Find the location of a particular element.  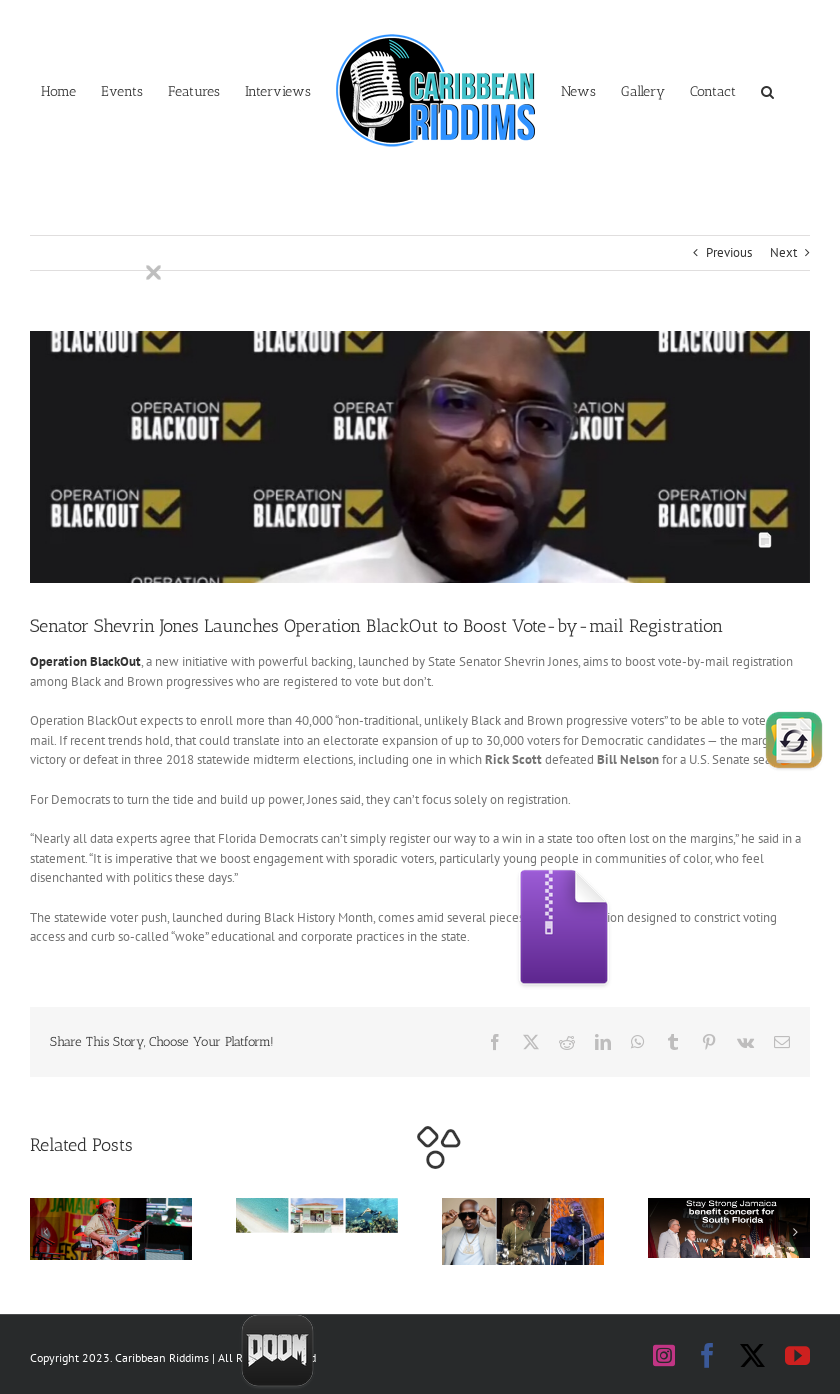

access symbols and special characters is located at coordinates (438, 1147).